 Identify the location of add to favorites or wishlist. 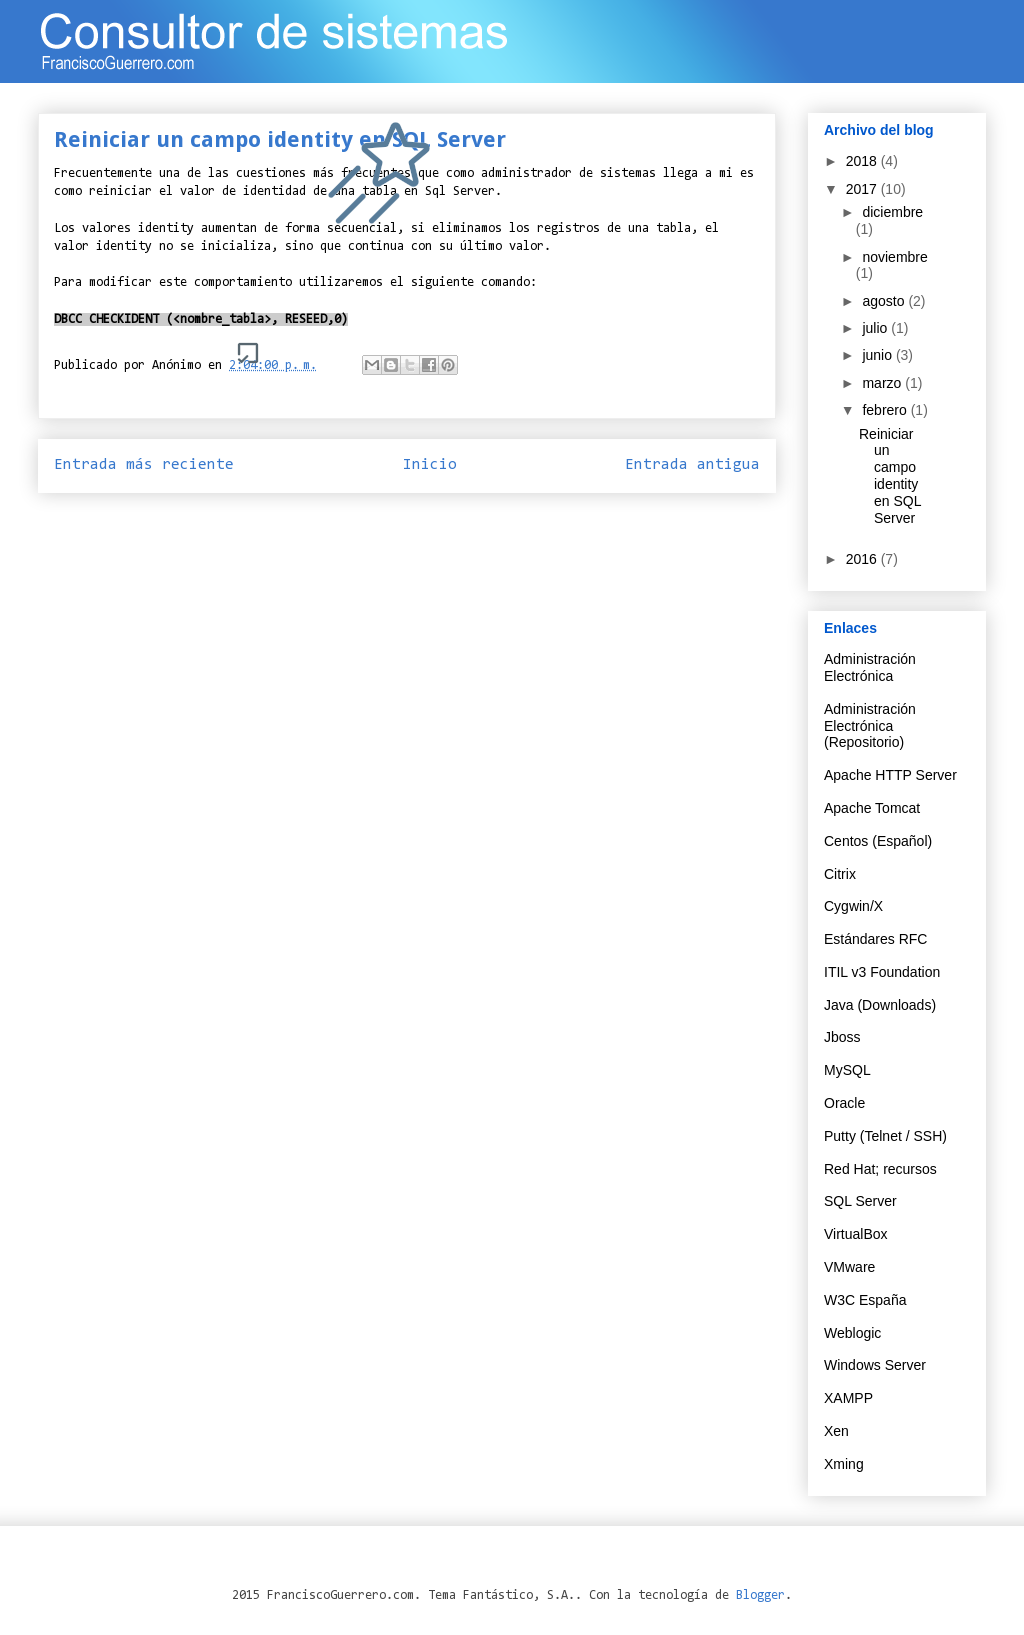
(379, 173).